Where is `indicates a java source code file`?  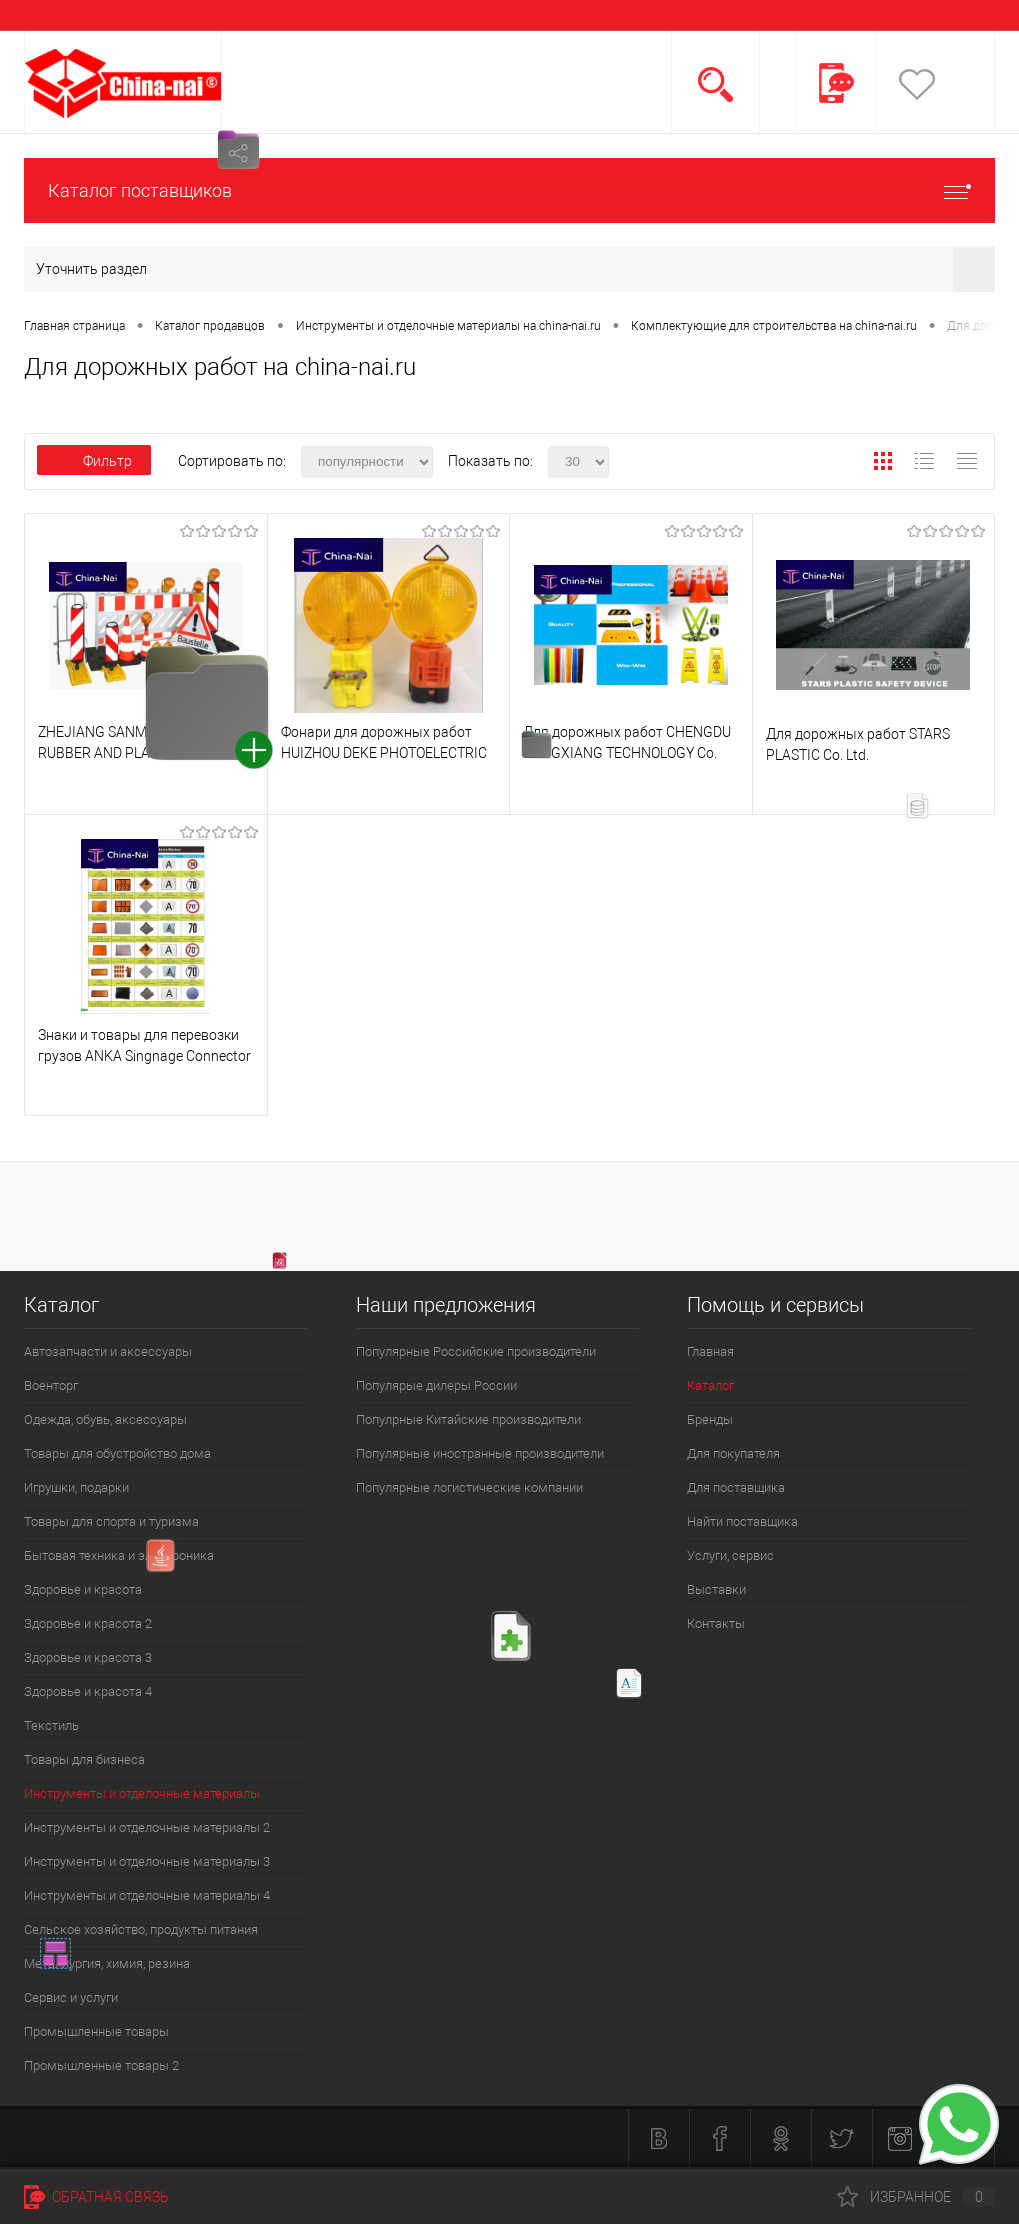
indicates a java source code file is located at coordinates (160, 1555).